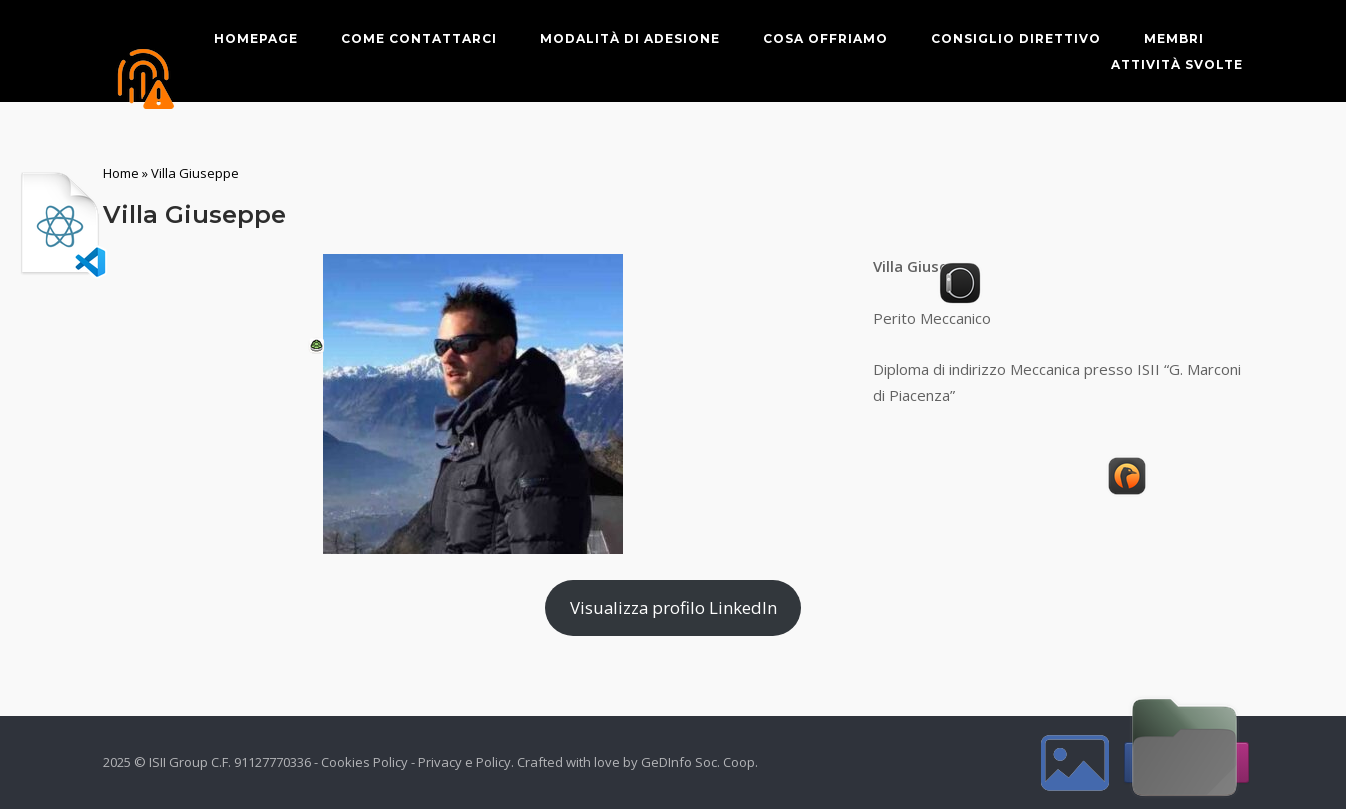 The height and width of the screenshot is (809, 1346). Describe the element at coordinates (316, 345) in the screenshot. I see `open turtl secure note-taking app` at that location.